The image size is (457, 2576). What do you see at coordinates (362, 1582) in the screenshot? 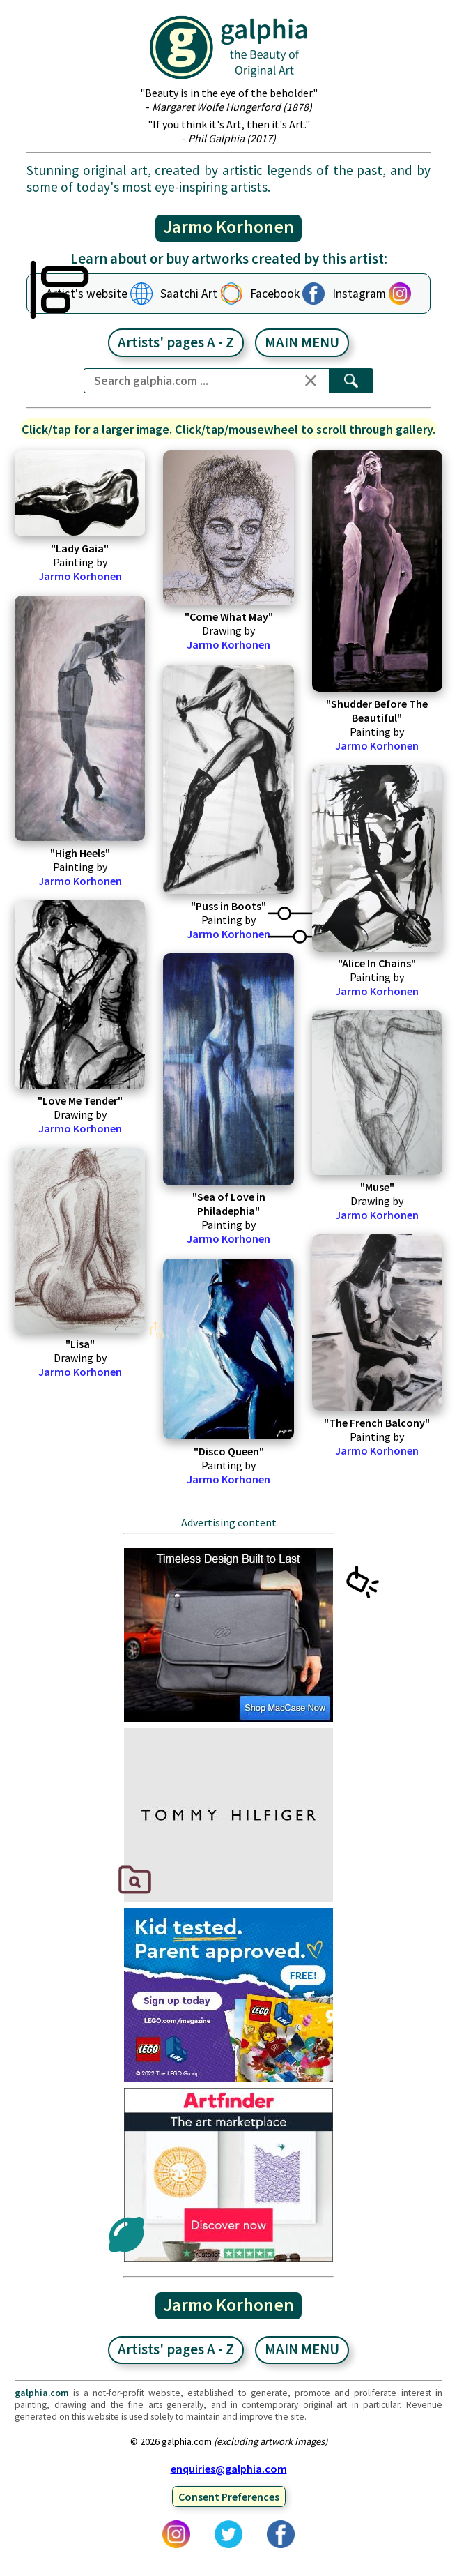
I see `spotlight or highlight feature` at bounding box center [362, 1582].